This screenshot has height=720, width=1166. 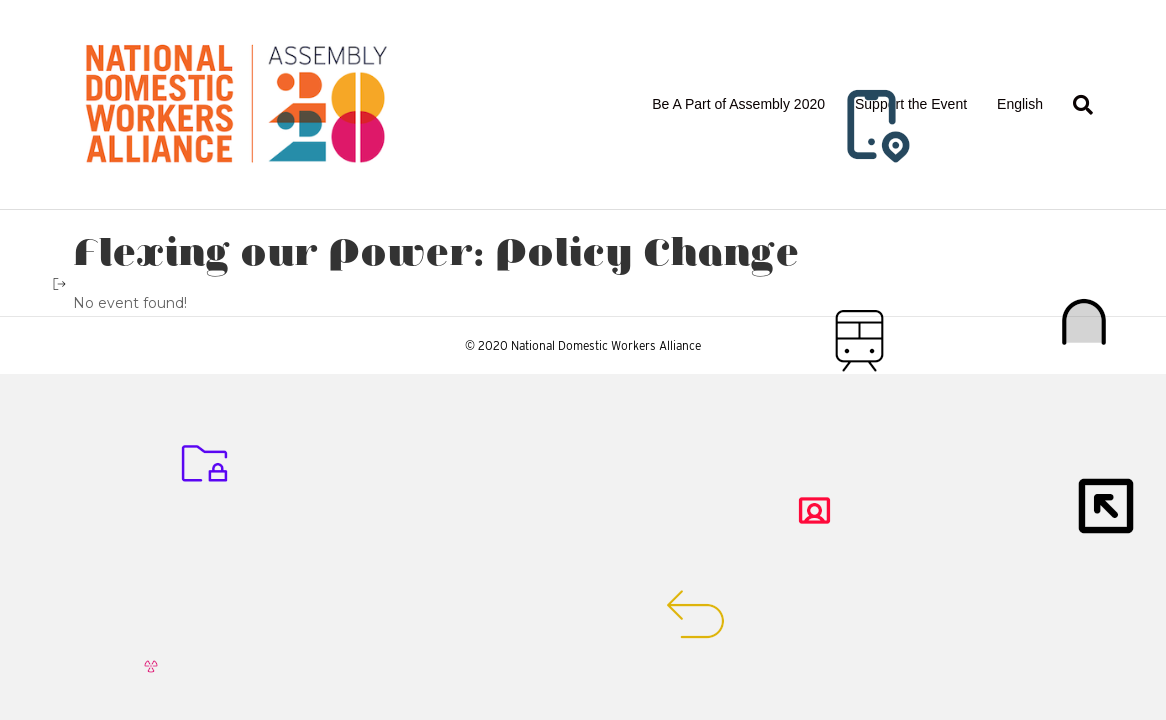 I want to click on navigate to previous screen or section, so click(x=1106, y=506).